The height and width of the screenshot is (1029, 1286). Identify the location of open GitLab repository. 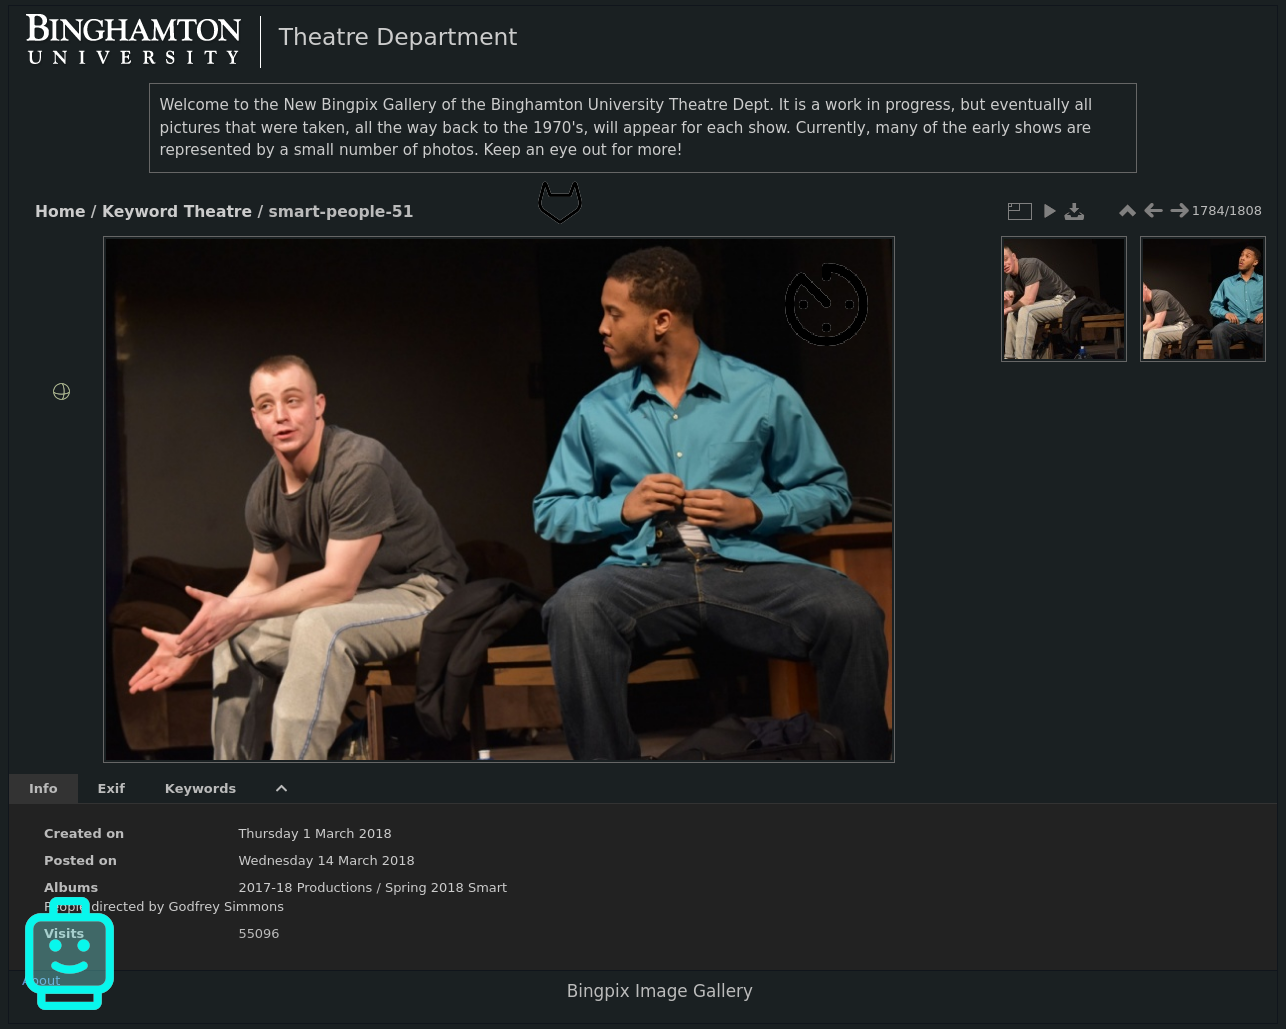
(560, 202).